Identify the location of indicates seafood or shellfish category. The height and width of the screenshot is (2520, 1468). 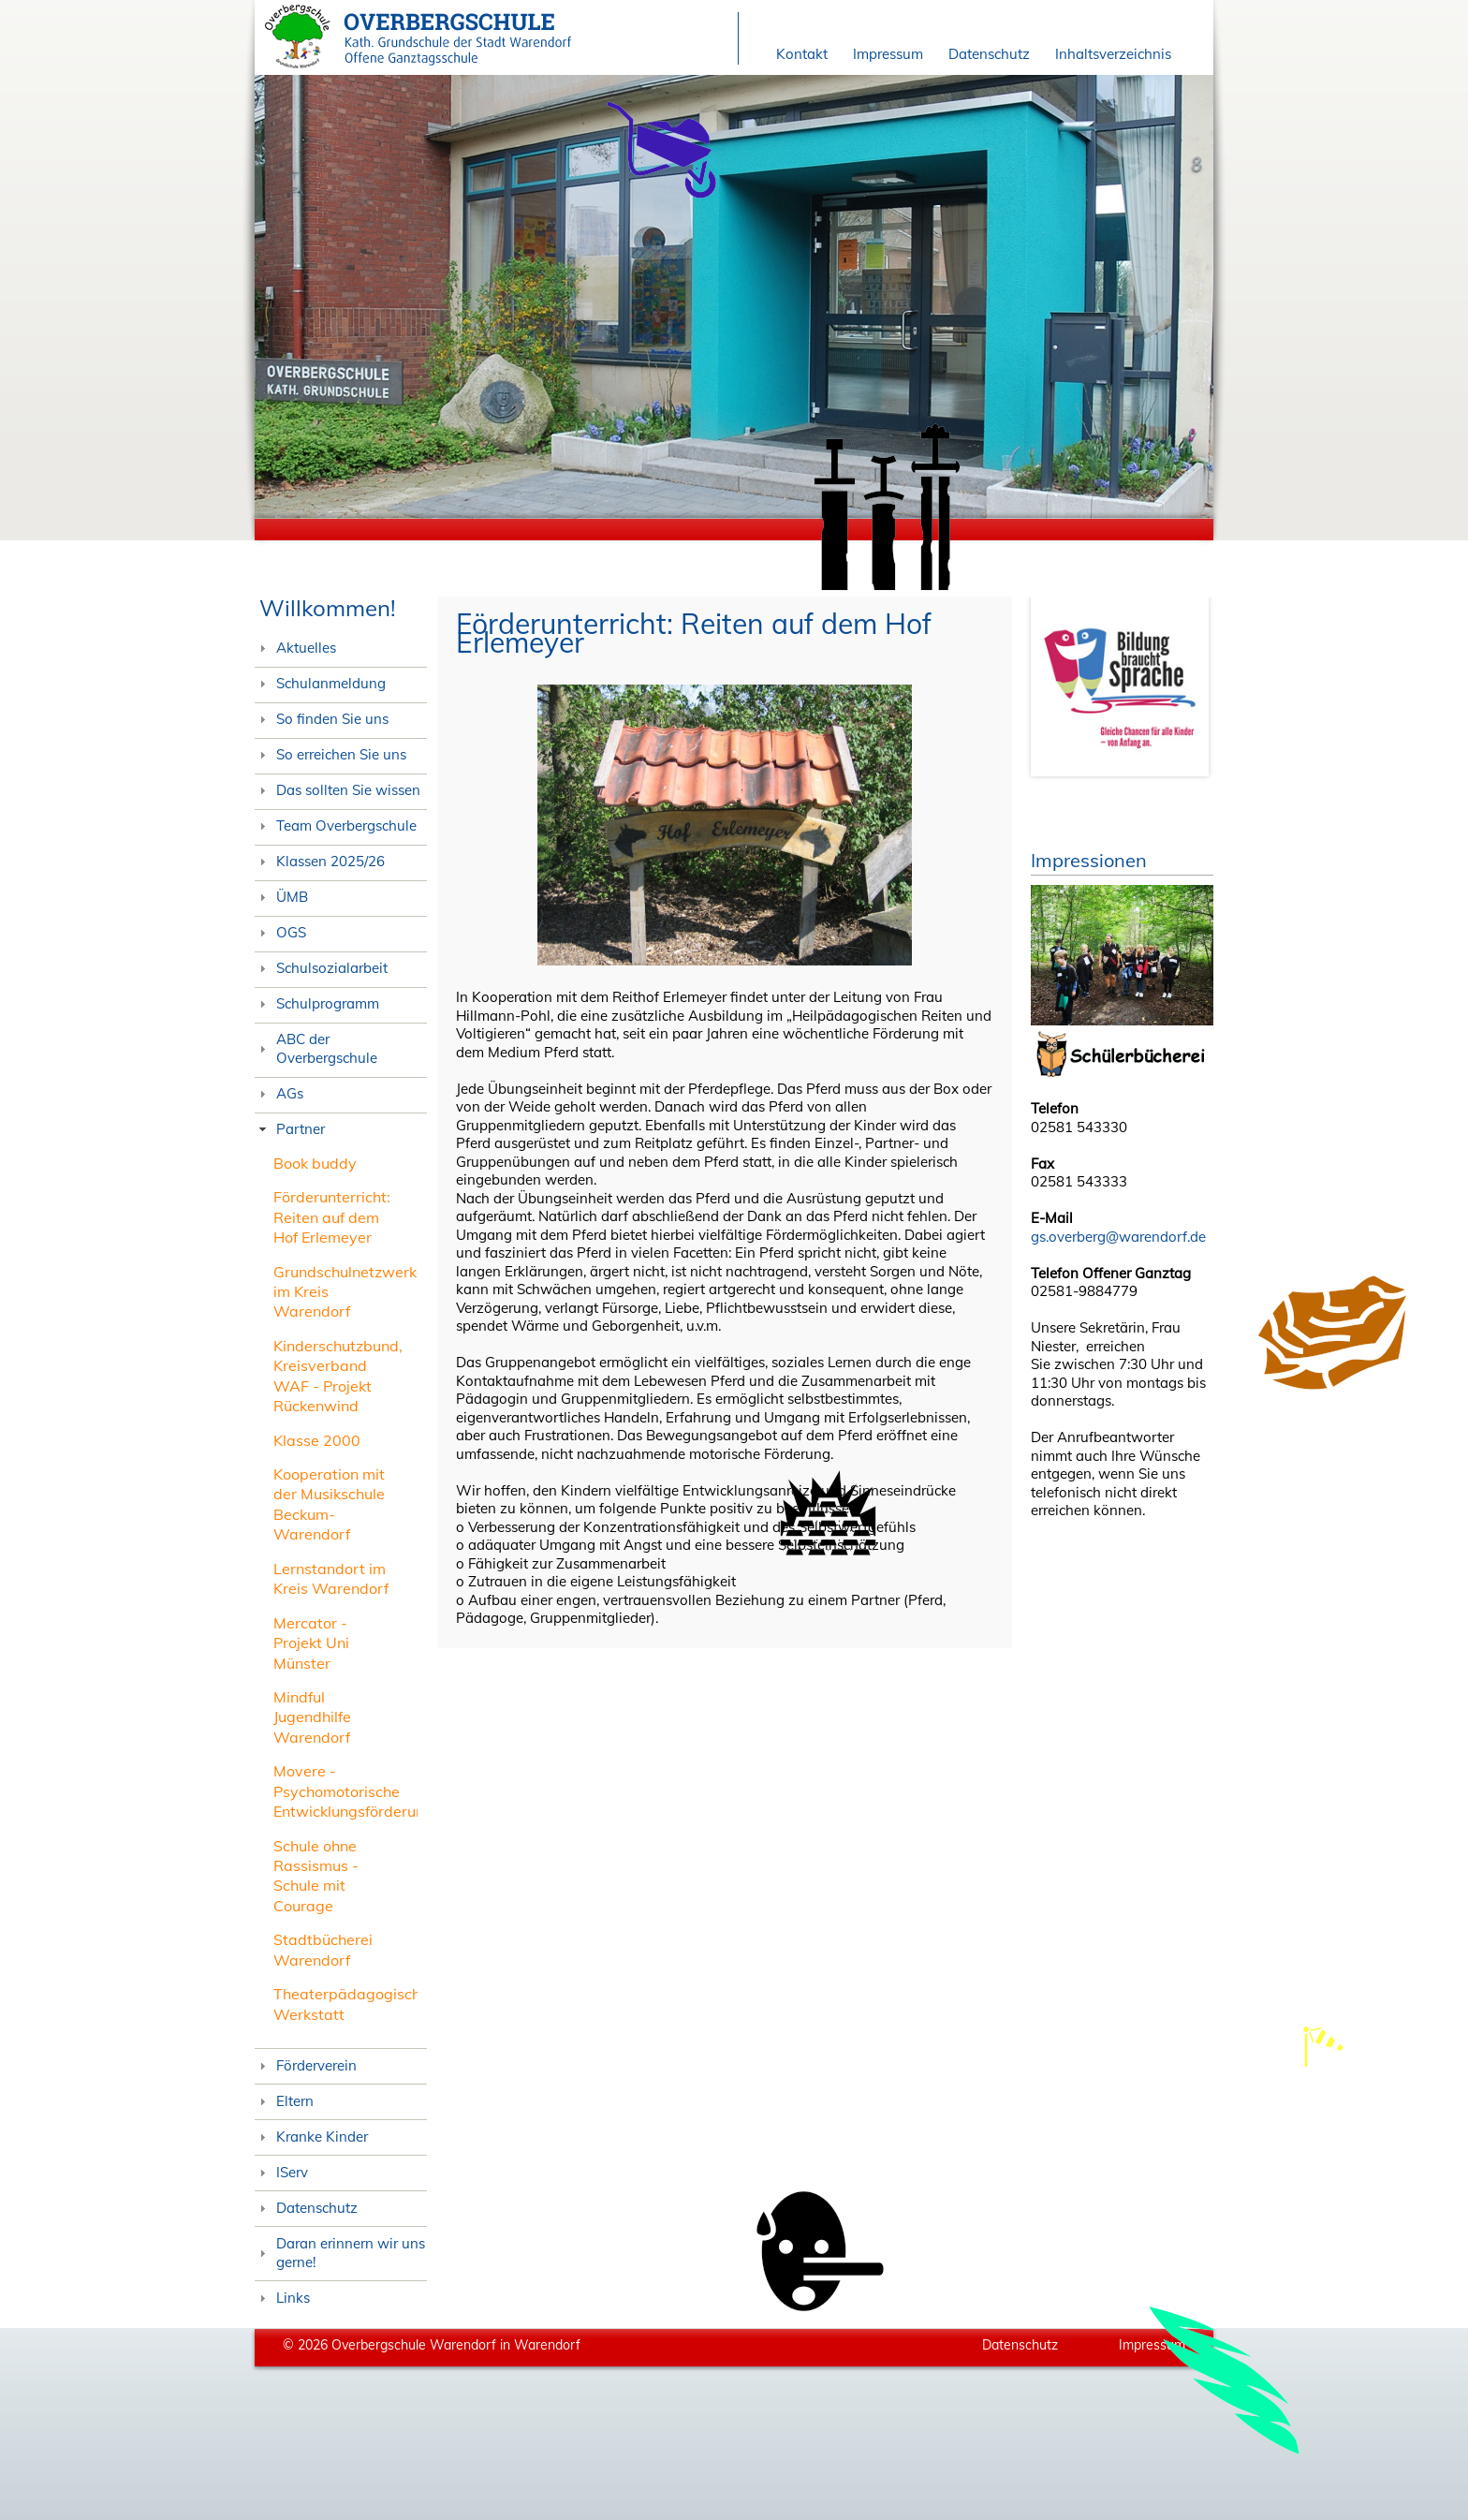
(1332, 1333).